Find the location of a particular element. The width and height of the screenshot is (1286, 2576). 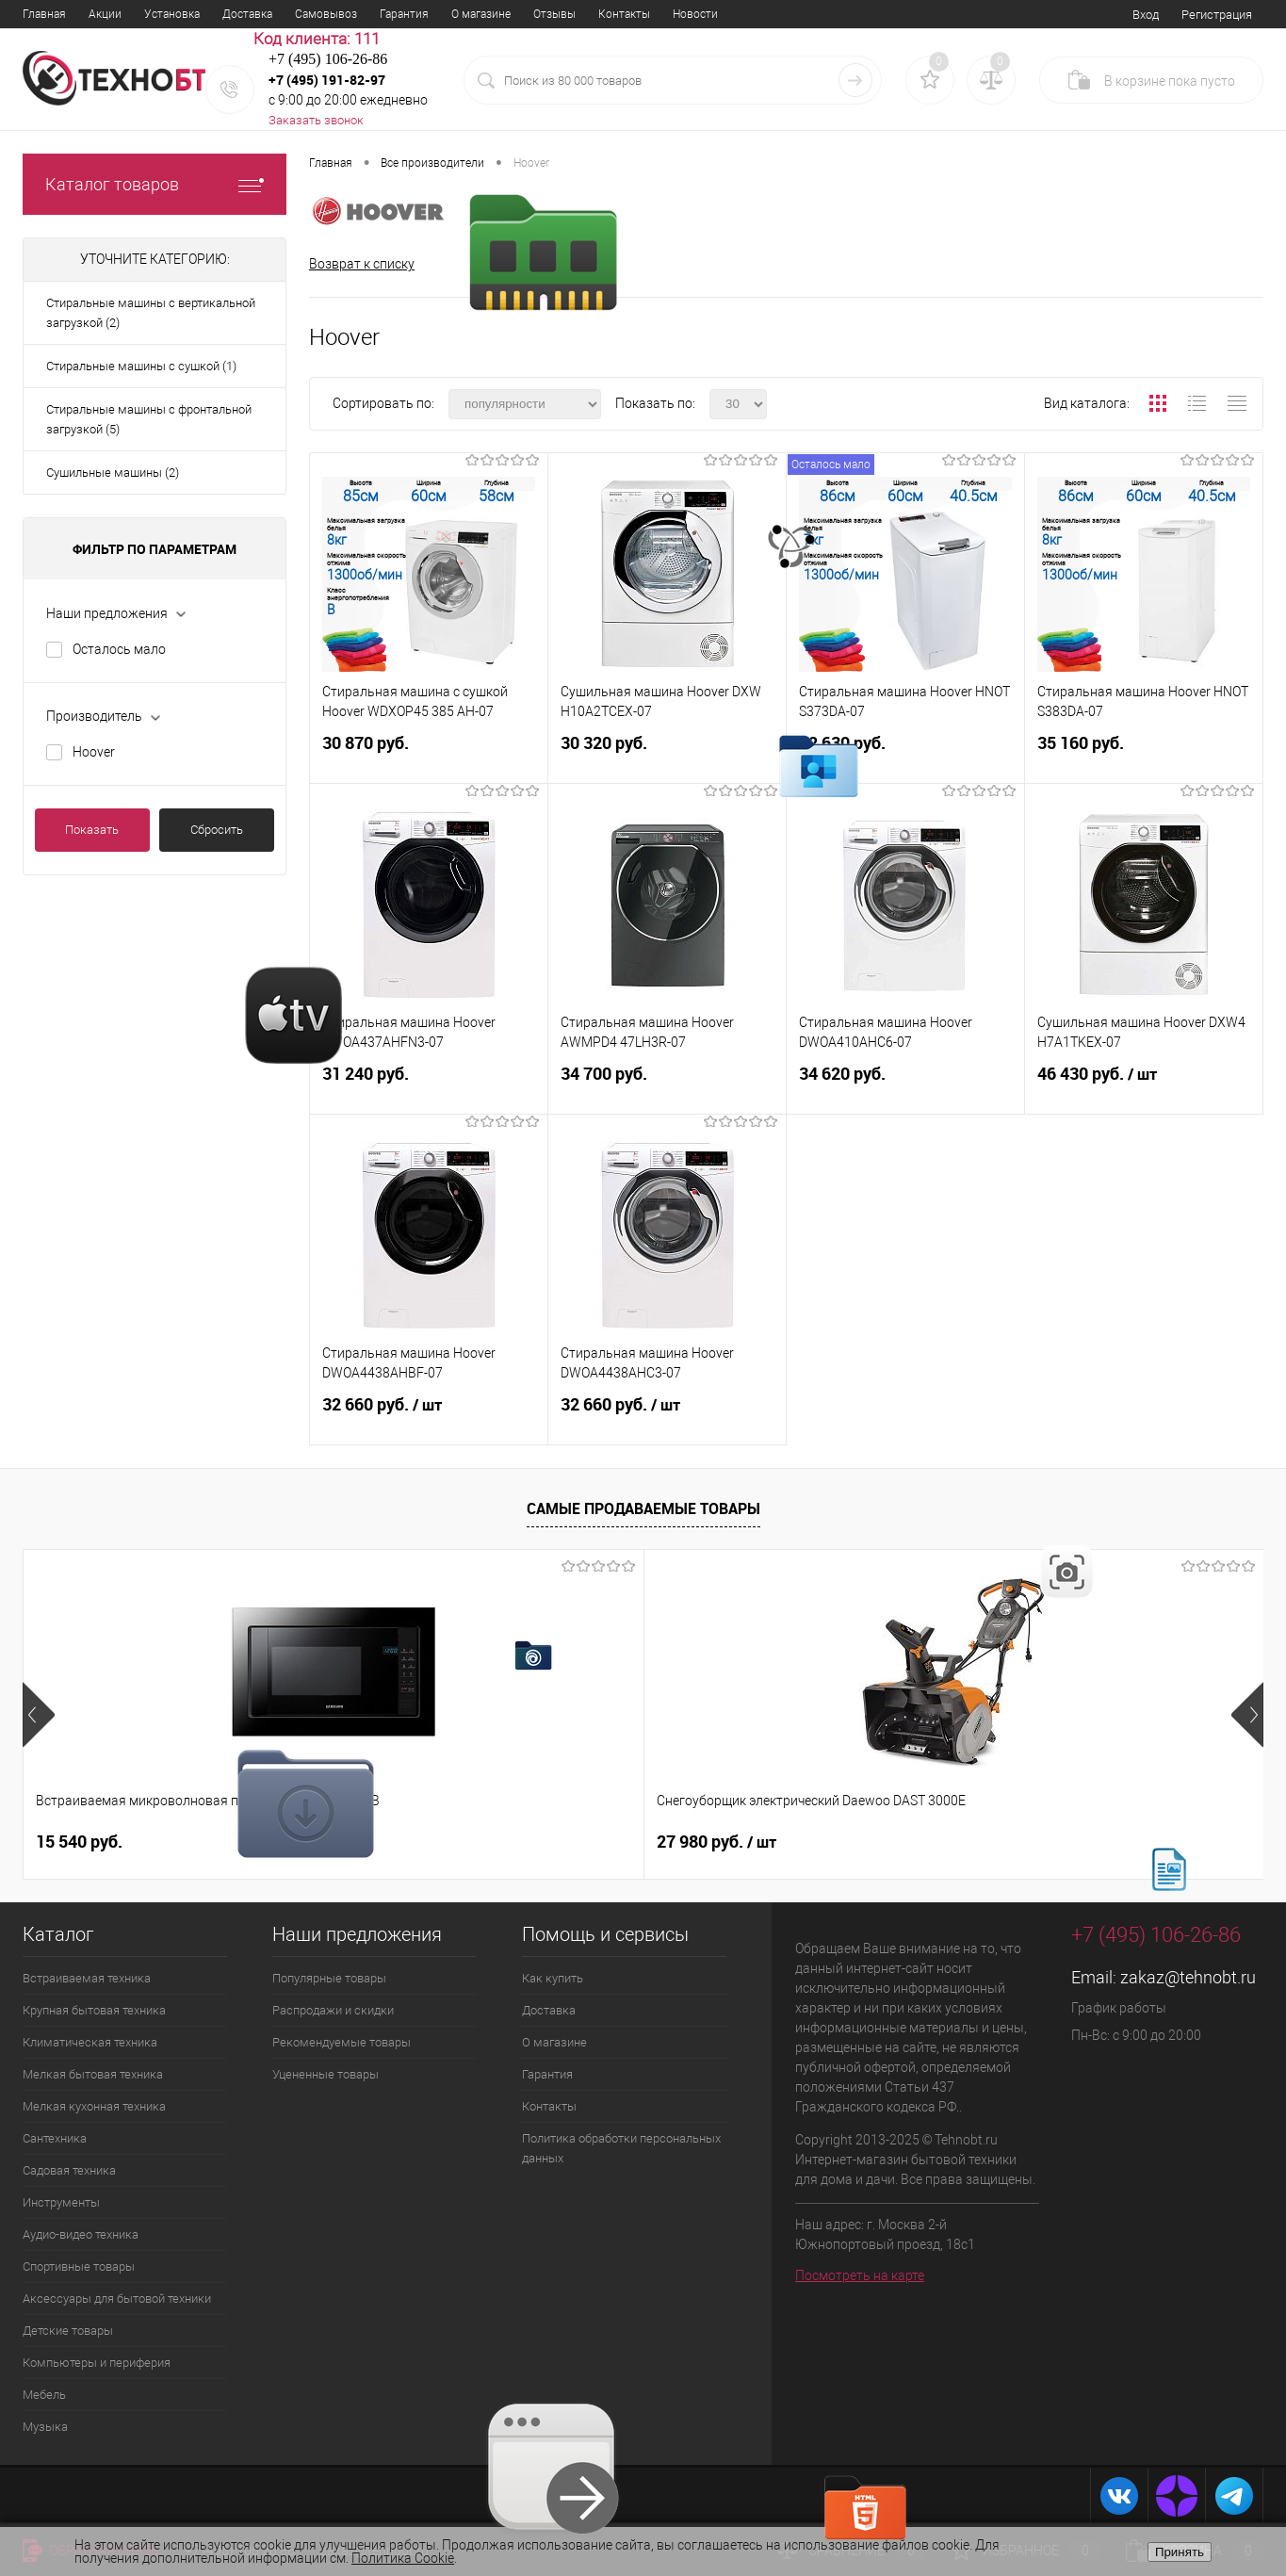

folder containing microsoft intune company portal resources is located at coordinates (818, 768).